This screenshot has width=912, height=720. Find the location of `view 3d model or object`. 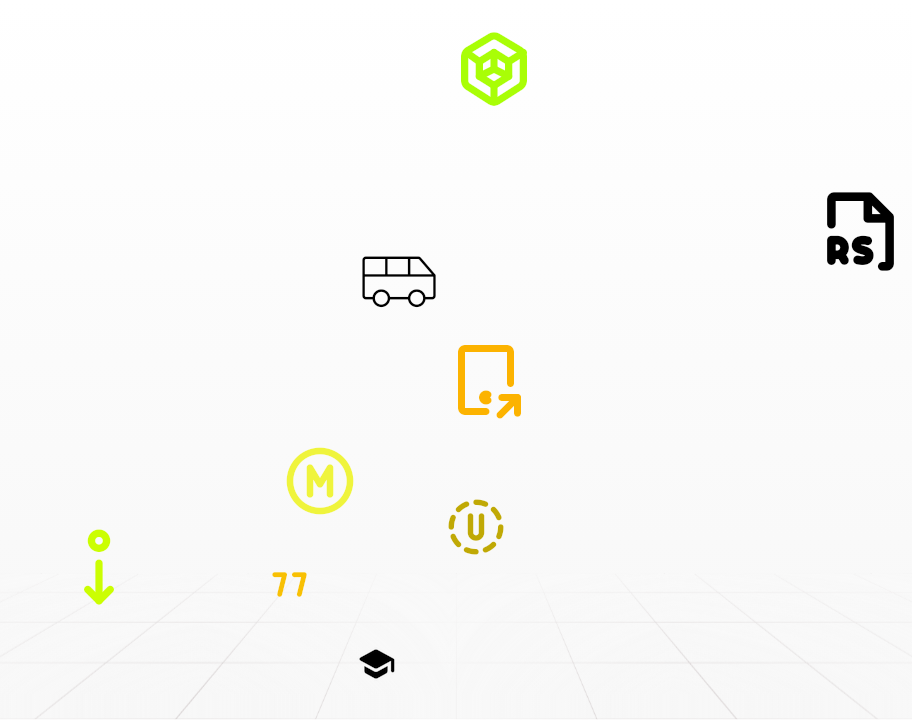

view 3d model or object is located at coordinates (494, 69).